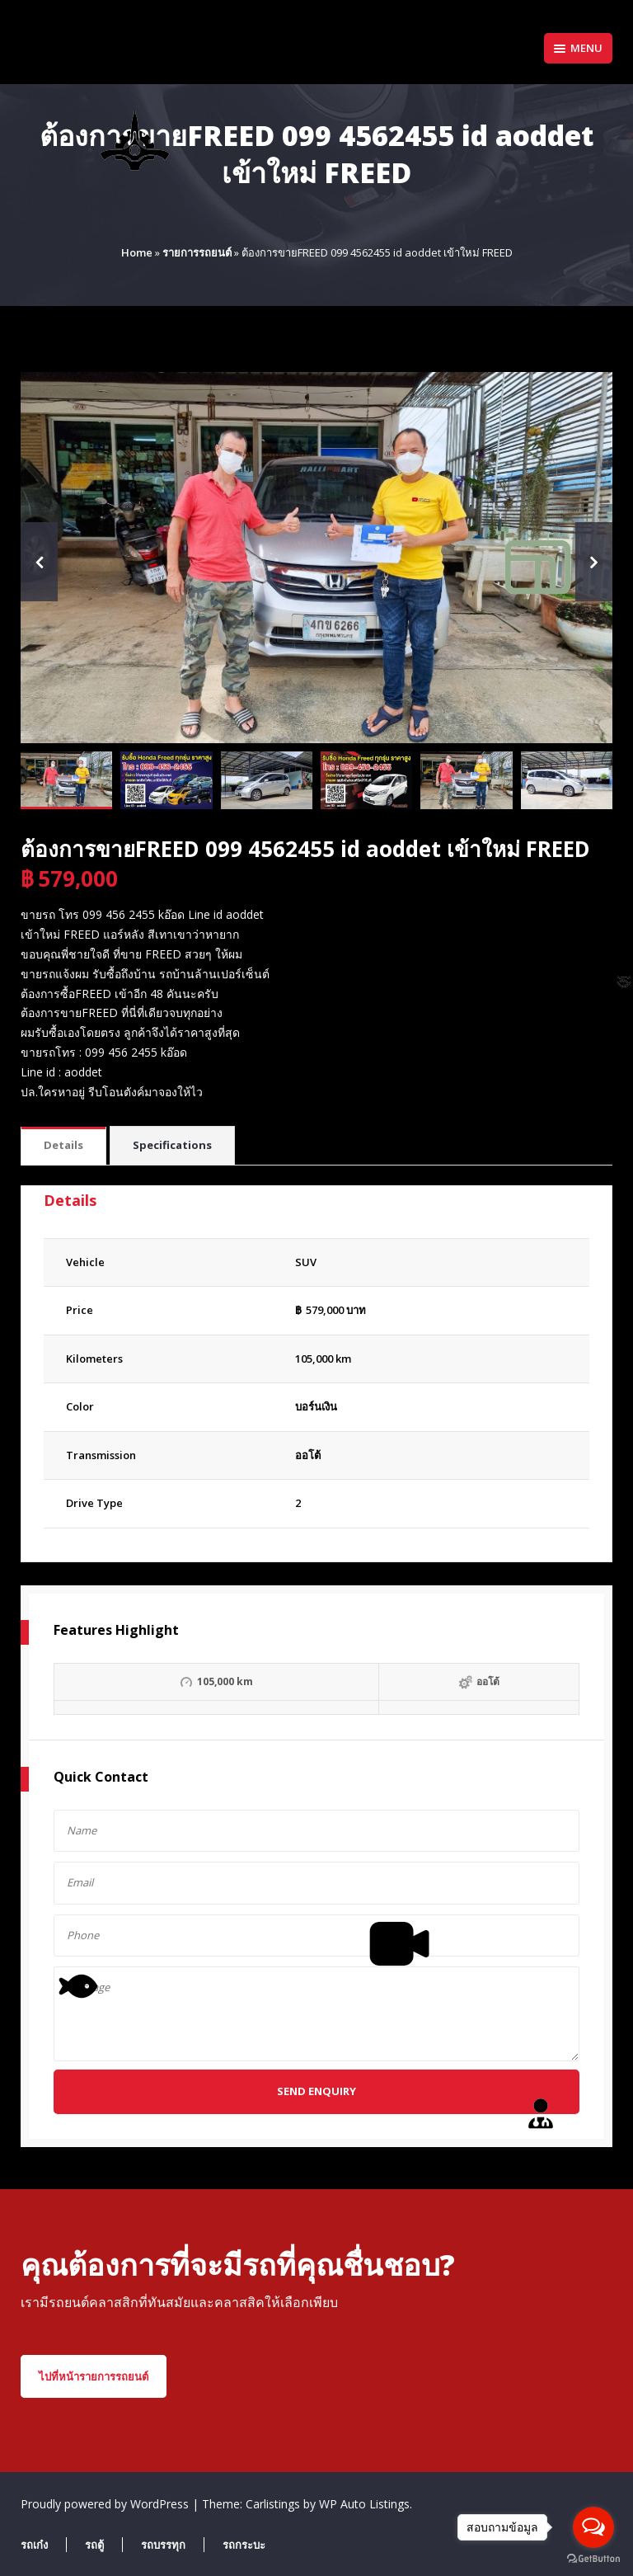 This screenshot has height=2576, width=633. I want to click on start a video call, so click(401, 1943).